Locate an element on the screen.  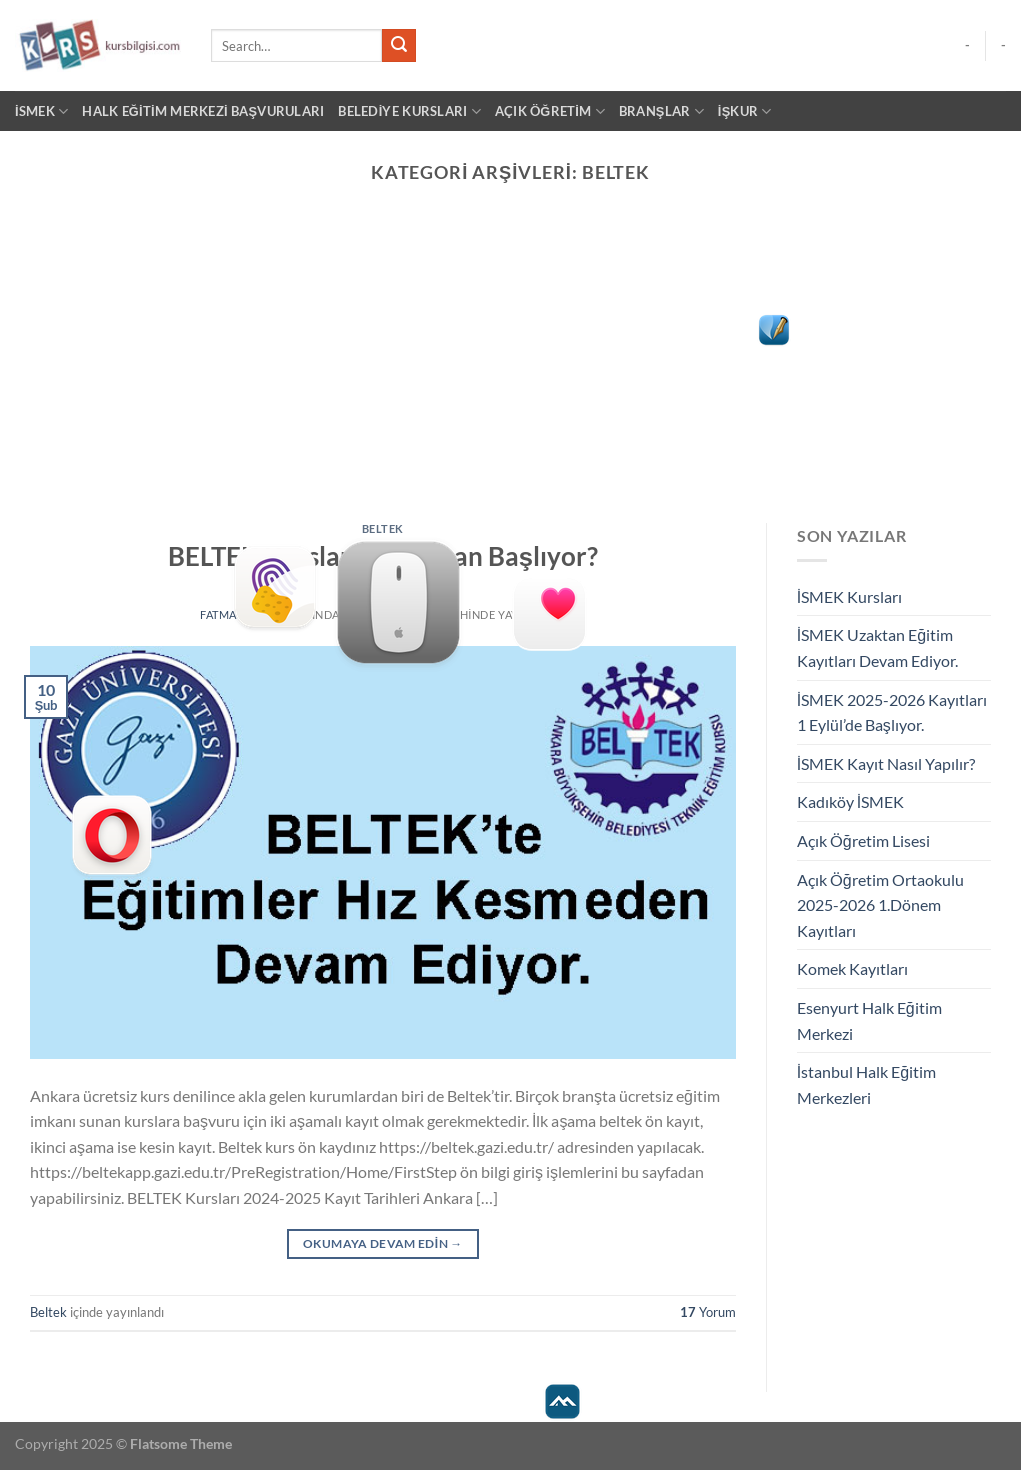
open the Health app to view fitness and wellness data is located at coordinates (549, 613).